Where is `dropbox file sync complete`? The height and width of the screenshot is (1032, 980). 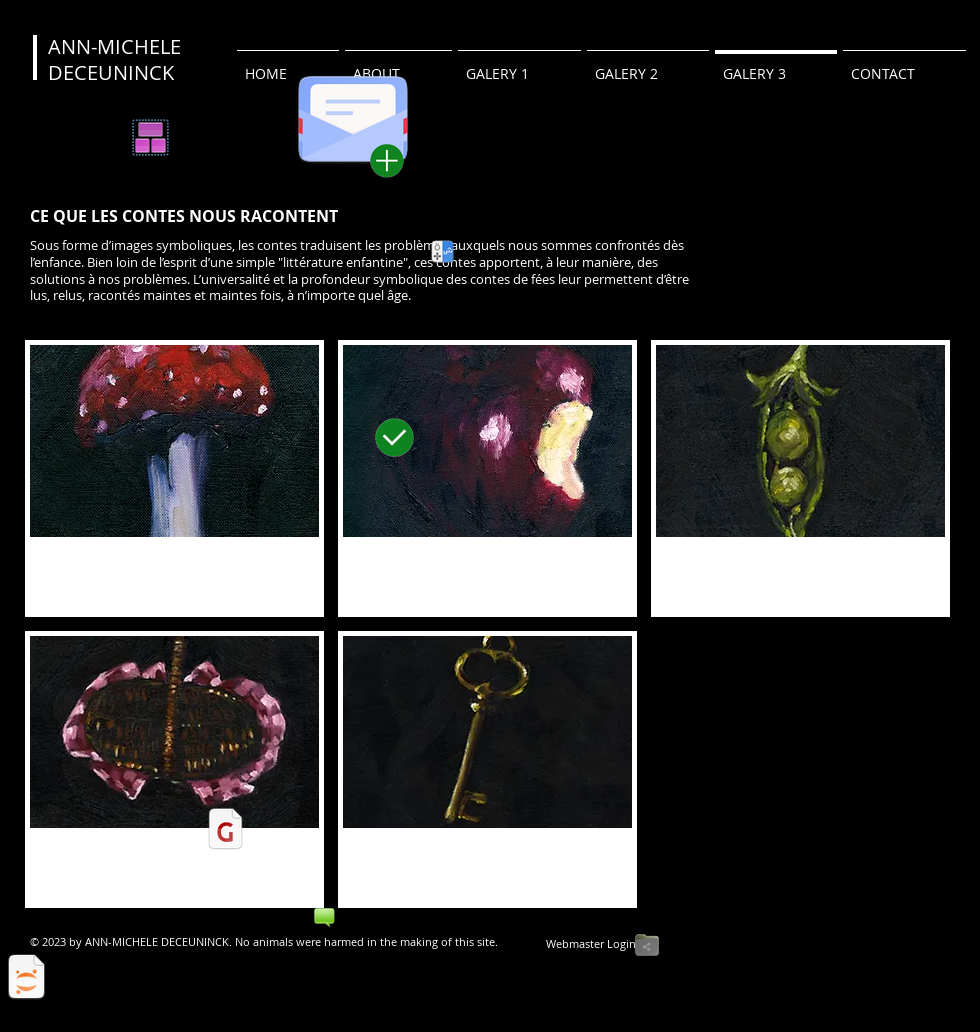
dropbox file sync complete is located at coordinates (394, 437).